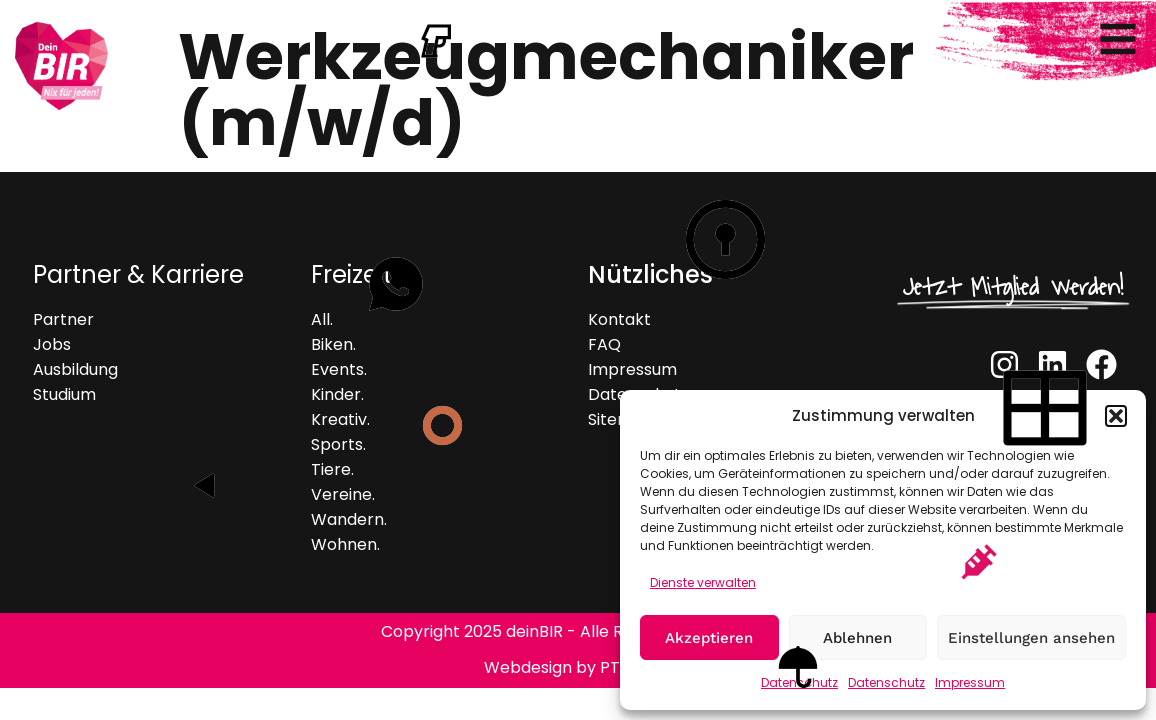  I want to click on play media in reverse, so click(206, 485).